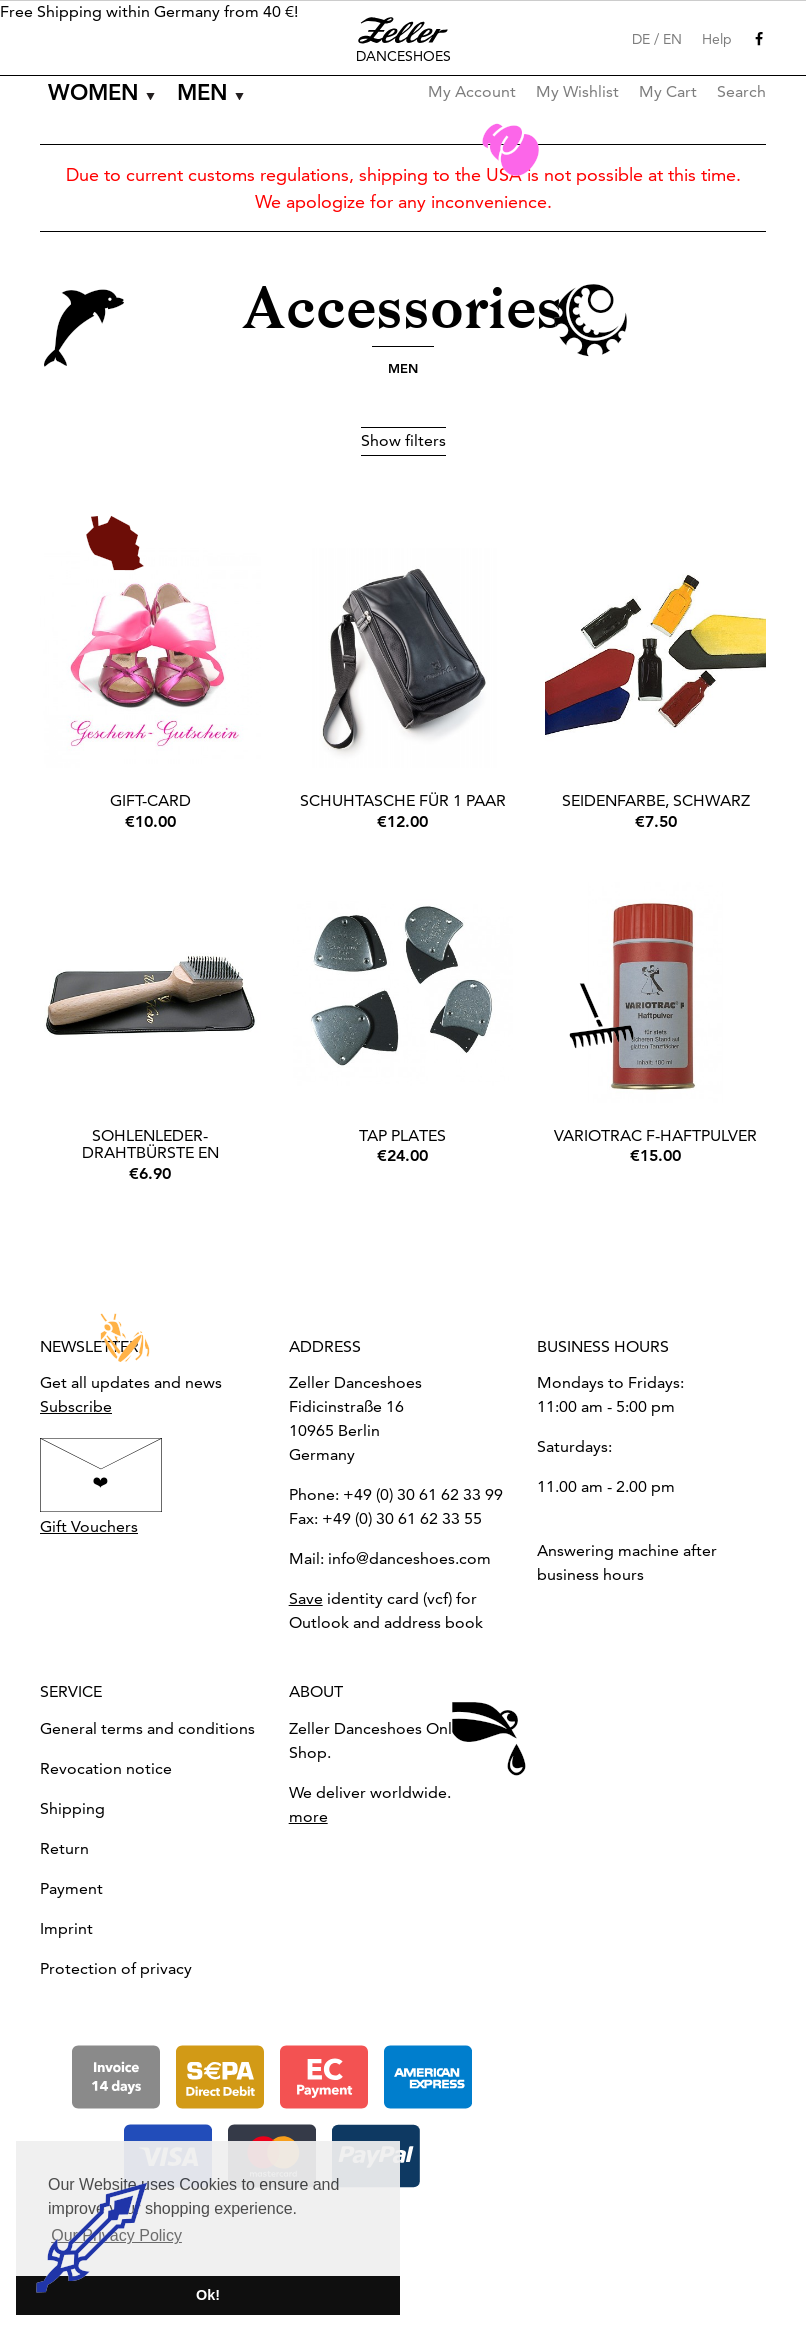 This screenshot has width=806, height=2331. Describe the element at coordinates (91, 2237) in the screenshot. I see `equip a legendary or rare weapon` at that location.